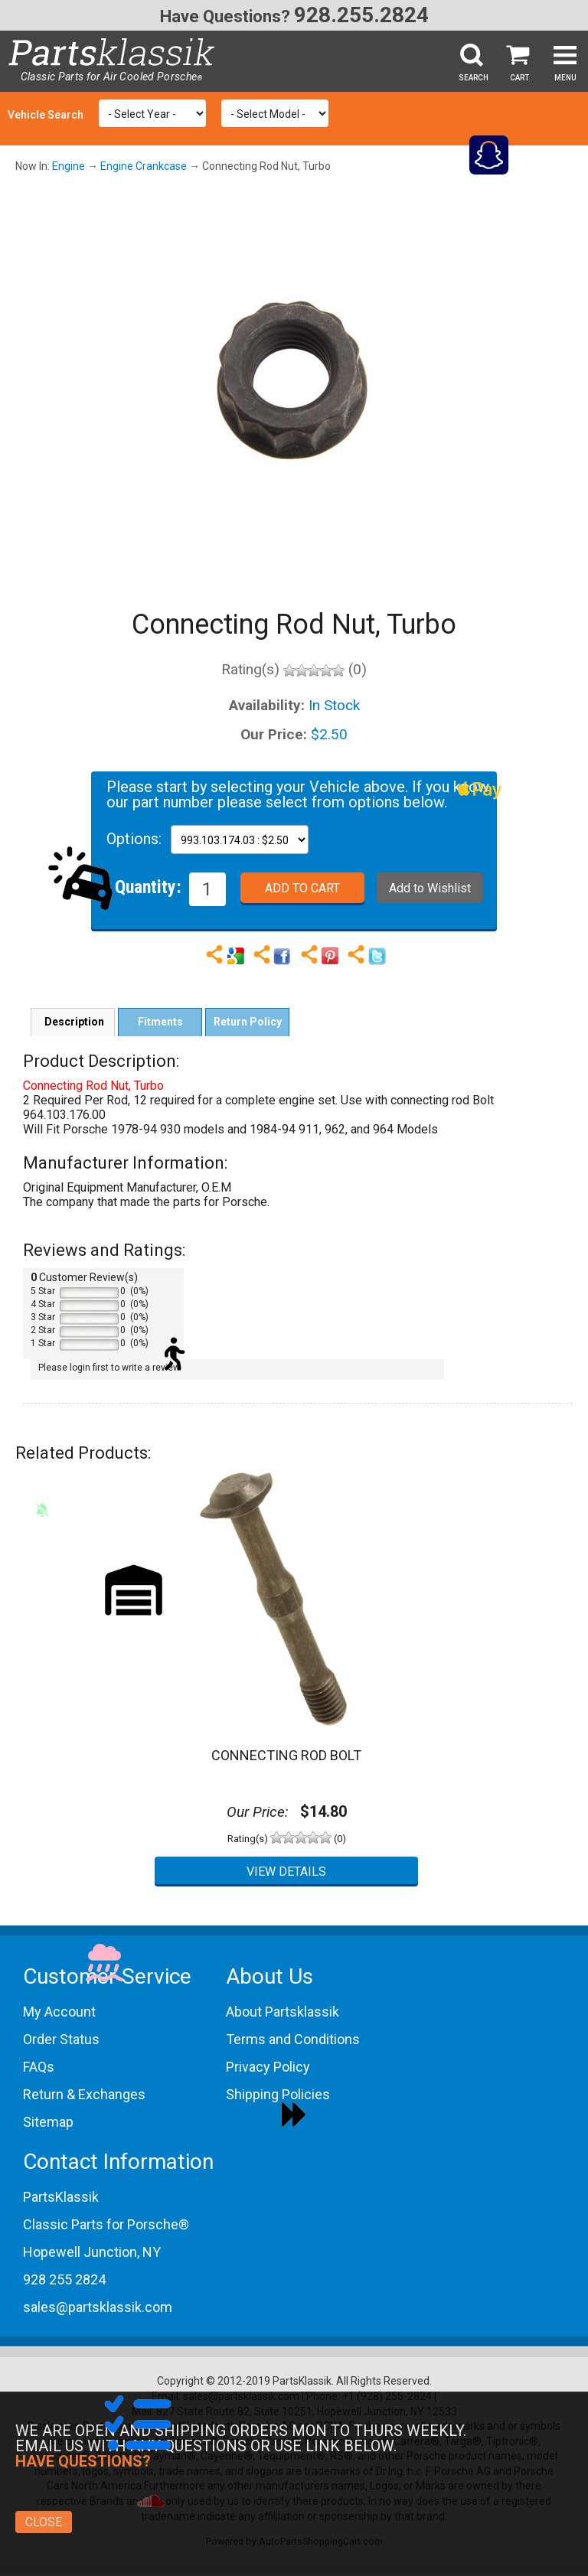 The image size is (588, 2576). What do you see at coordinates (488, 155) in the screenshot?
I see `open snapchat app` at bounding box center [488, 155].